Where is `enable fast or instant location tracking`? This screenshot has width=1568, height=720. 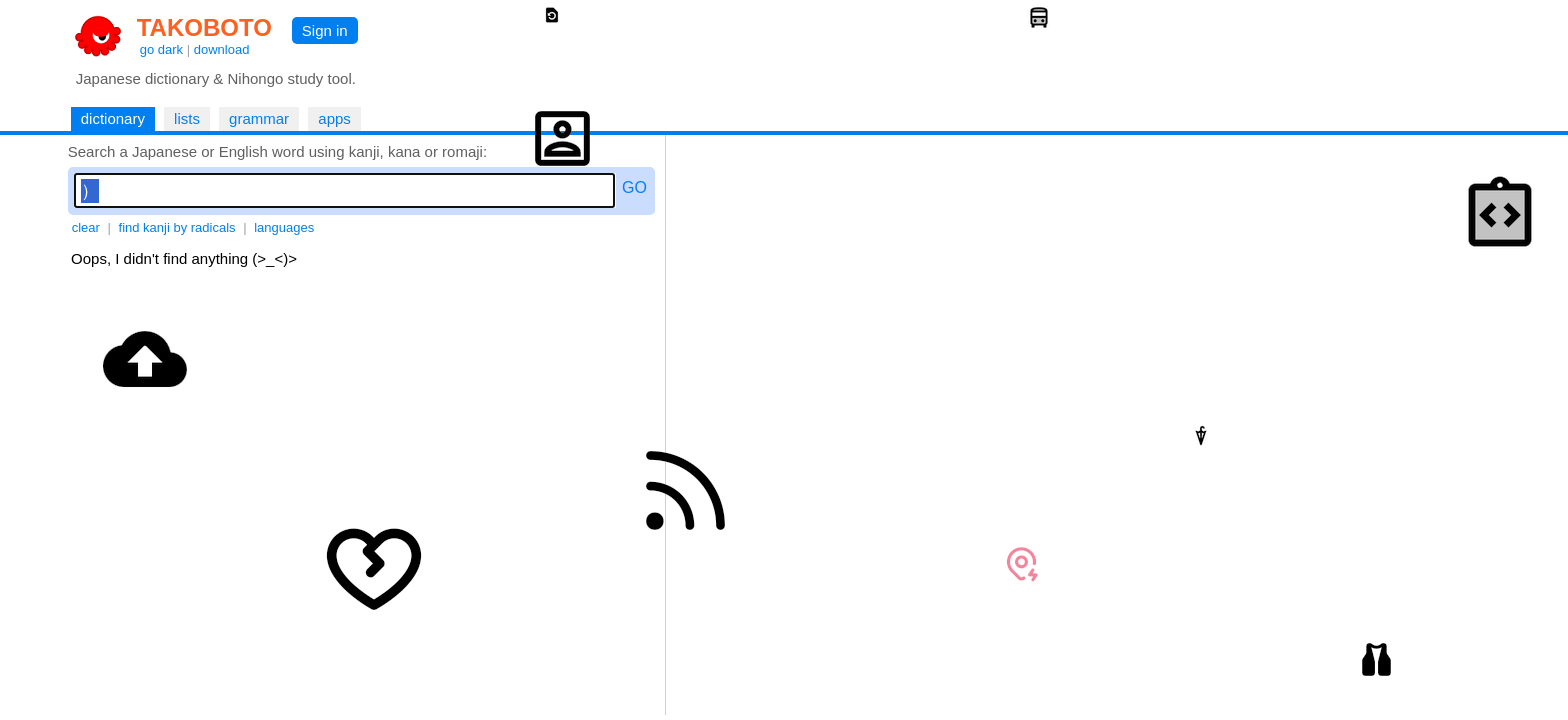 enable fast or instant location tracking is located at coordinates (1021, 563).